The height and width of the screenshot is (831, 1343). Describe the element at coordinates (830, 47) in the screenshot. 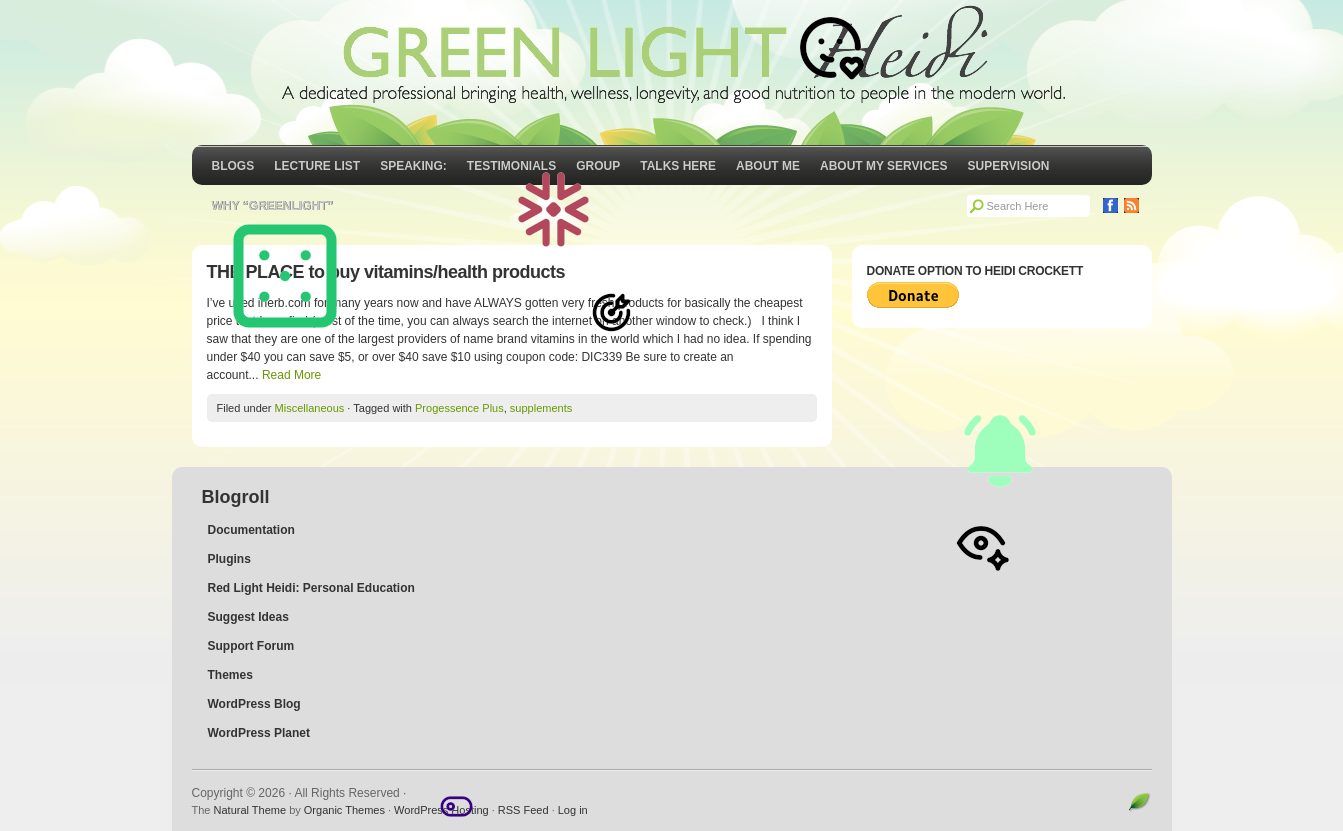

I see `react with love or affection` at that location.